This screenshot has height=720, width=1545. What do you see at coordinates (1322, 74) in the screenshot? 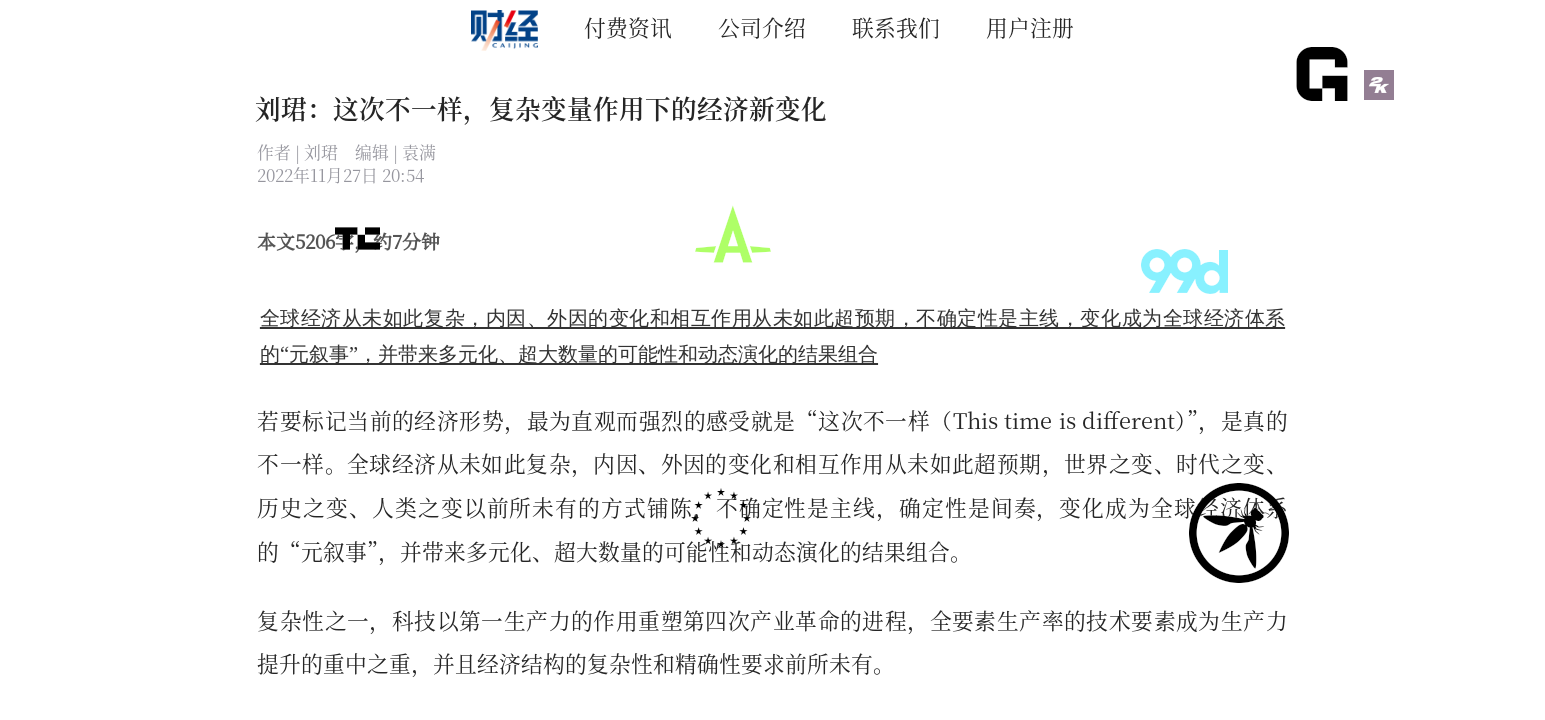
I see `Grid.ai company logo` at bounding box center [1322, 74].